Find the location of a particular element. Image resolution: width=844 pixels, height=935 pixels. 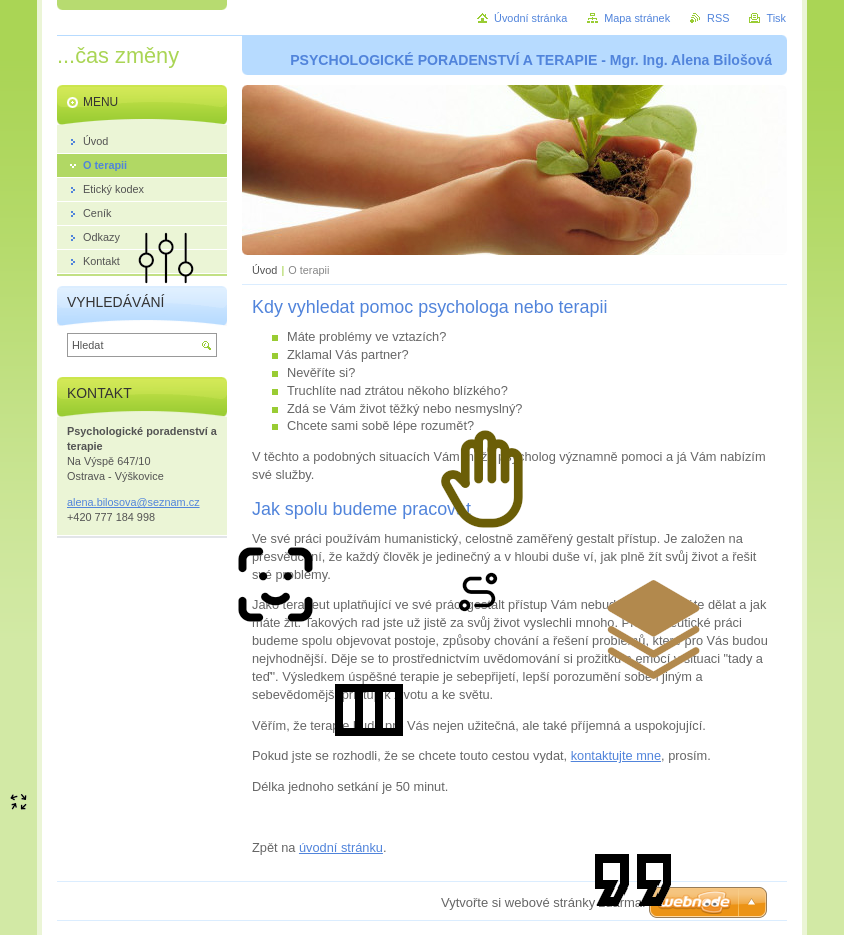

shuffle or randomize content is located at coordinates (18, 801).